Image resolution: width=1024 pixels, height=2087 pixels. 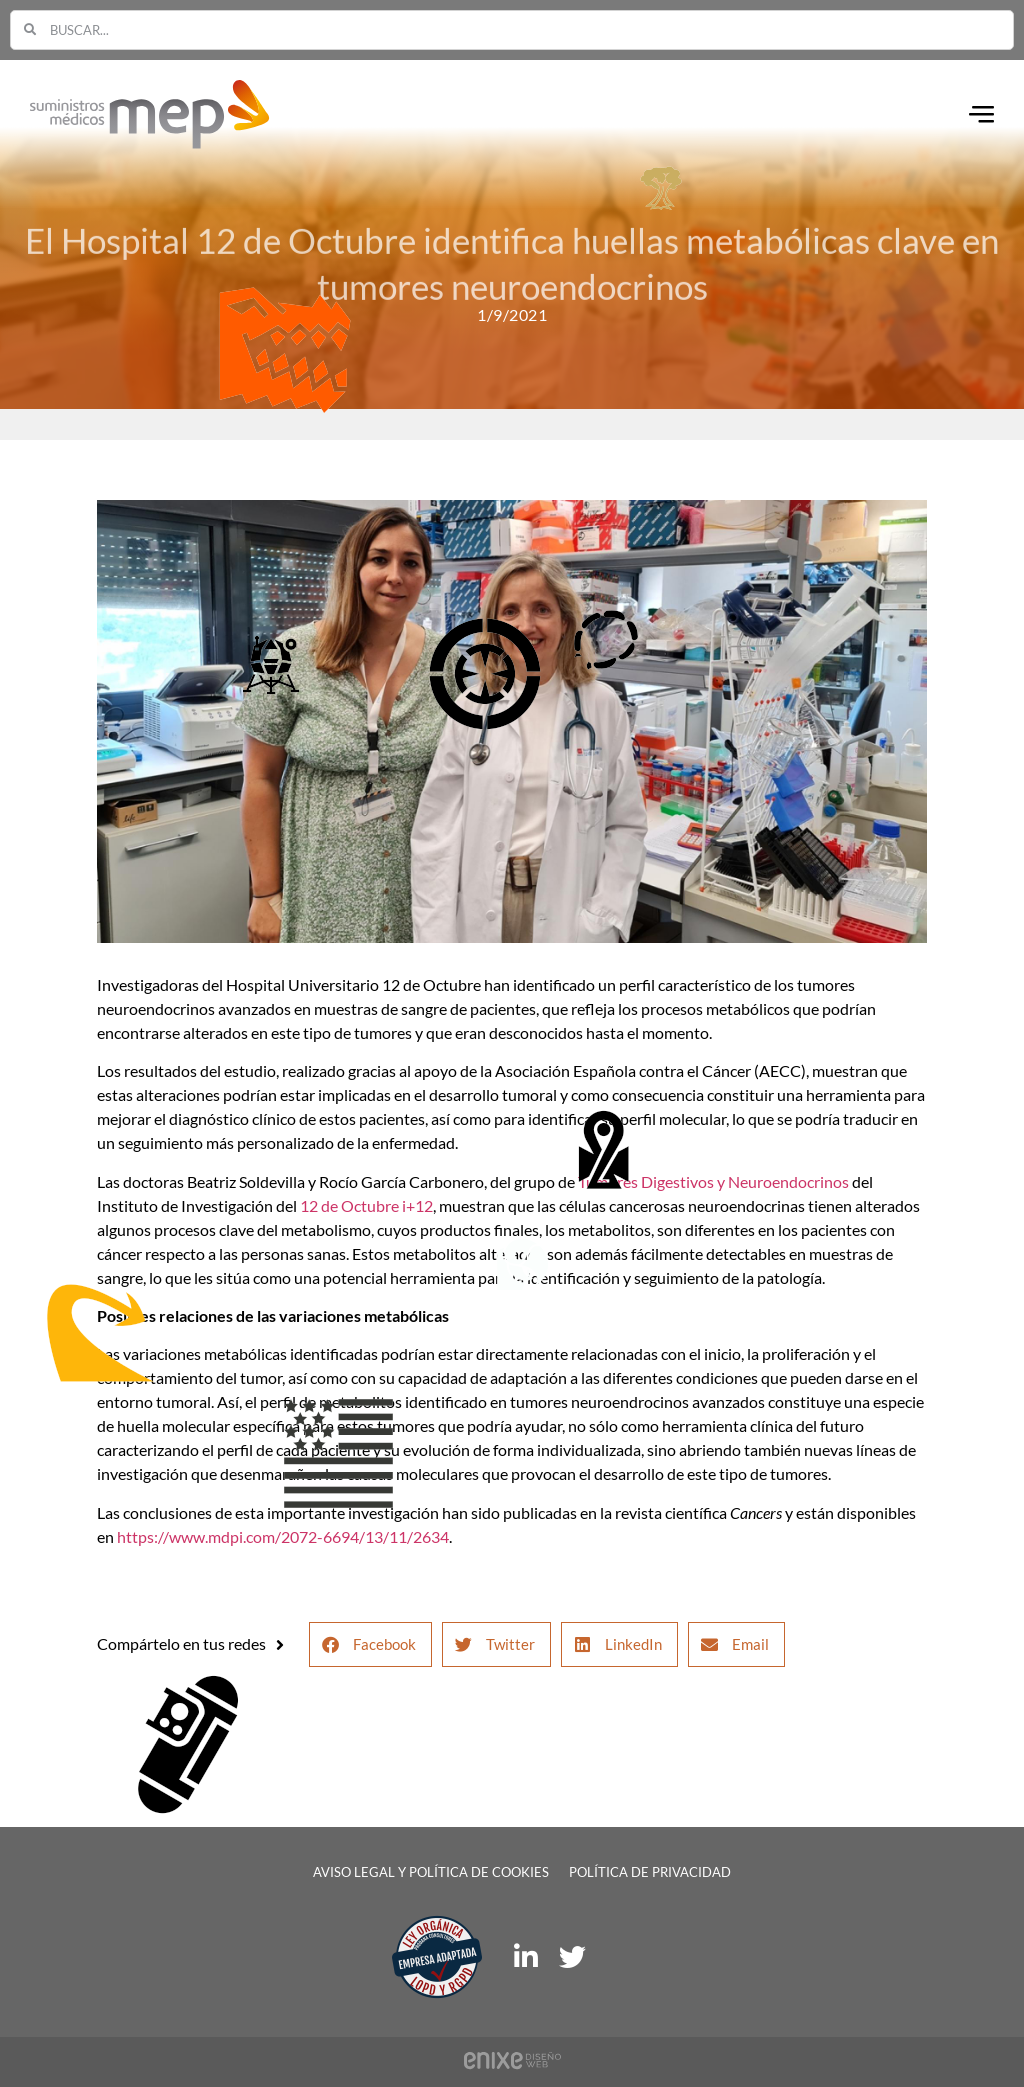 I want to click on religious or faith-based game element, so click(x=603, y=1149).